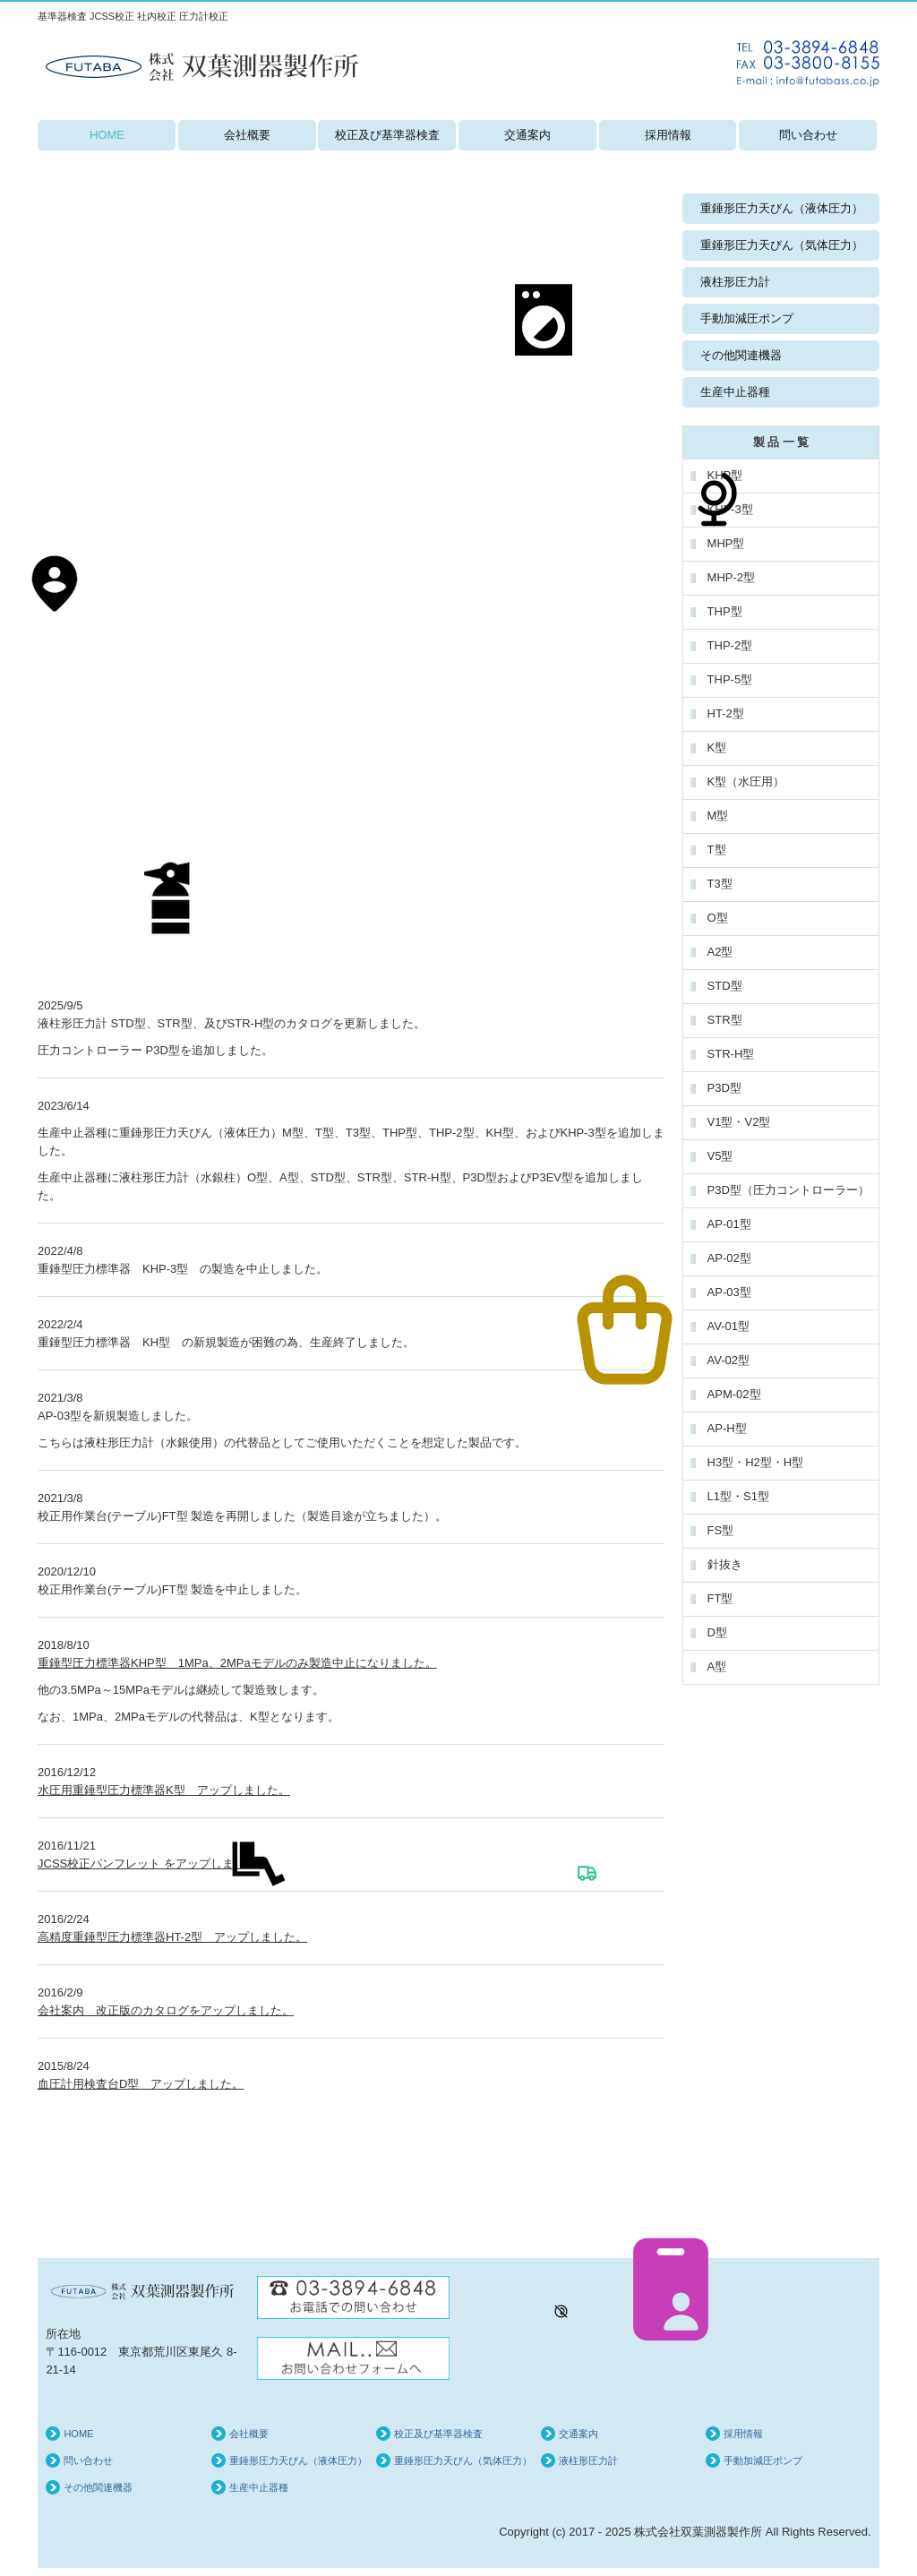  What do you see at coordinates (624, 1329) in the screenshot?
I see `view your shopping bag` at bounding box center [624, 1329].